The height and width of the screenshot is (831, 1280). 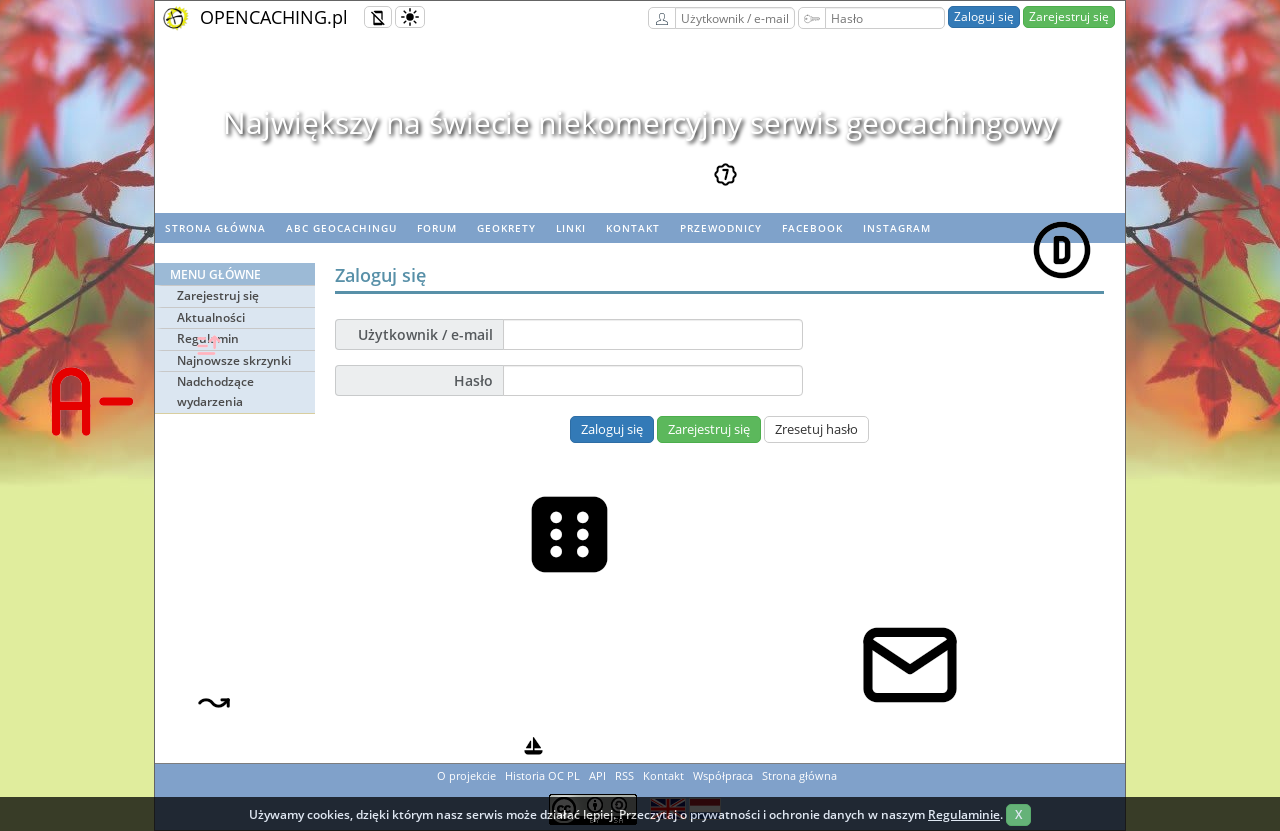 I want to click on indicates a "D" grade or rating, so click(x=1062, y=250).